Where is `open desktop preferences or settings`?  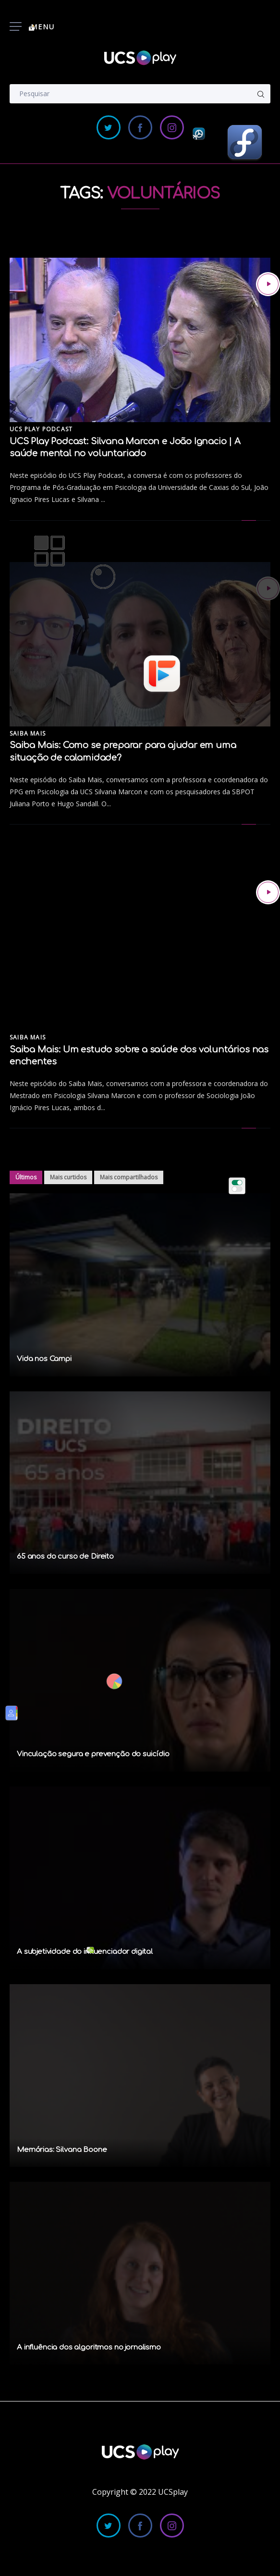 open desktop preferences or settings is located at coordinates (237, 1186).